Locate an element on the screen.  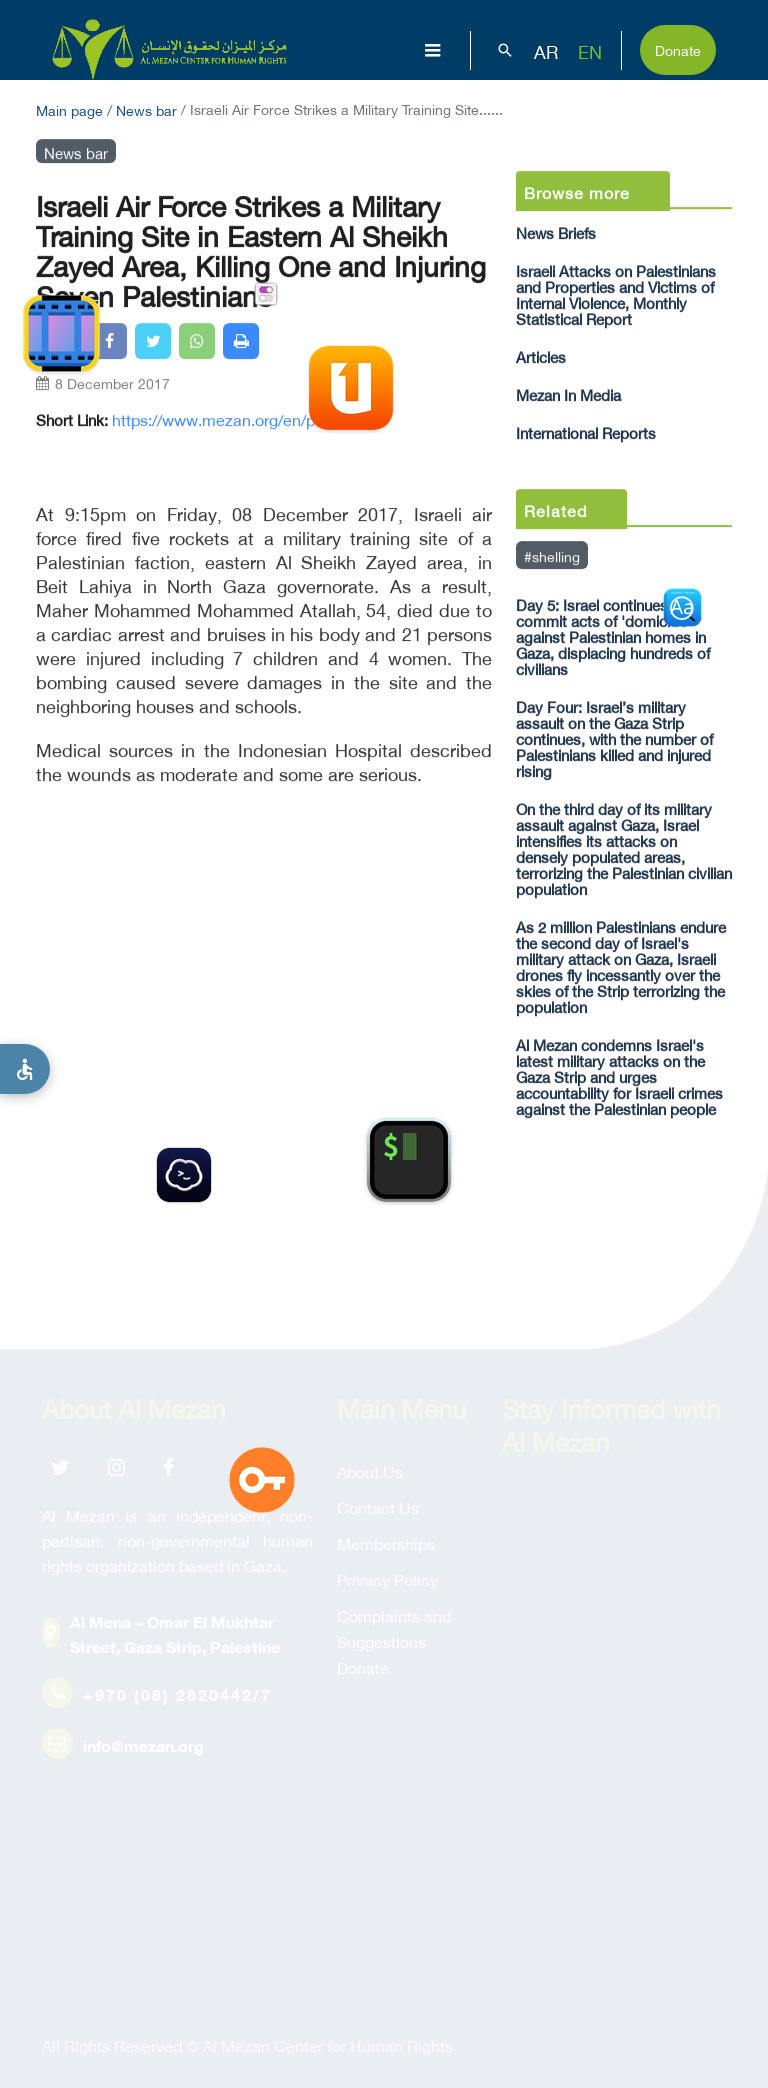
open eudic dictionary app is located at coordinates (682, 607).